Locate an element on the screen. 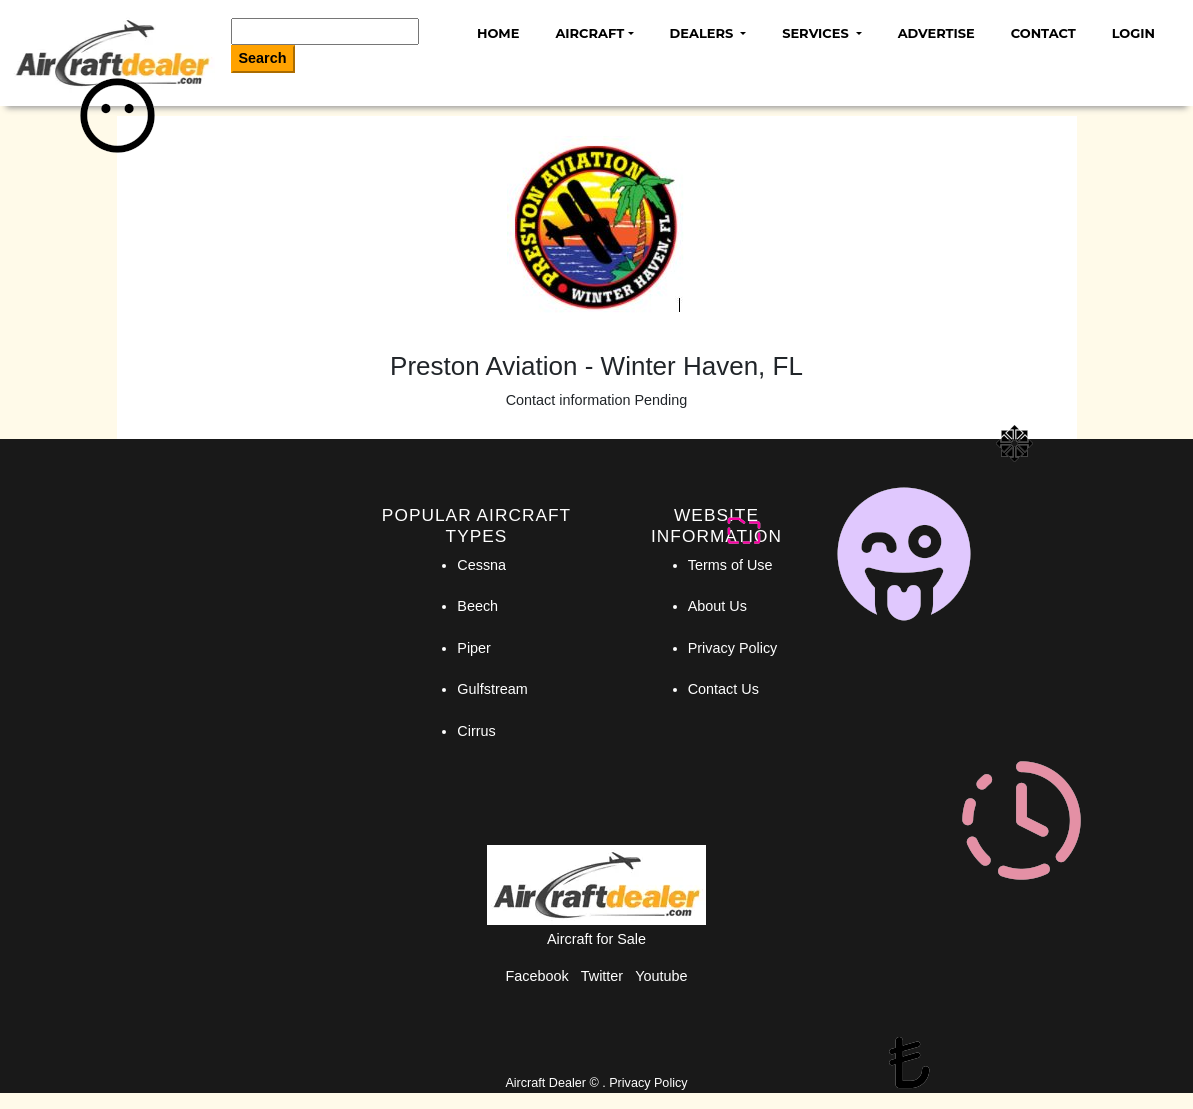  centos linux distribution logo is located at coordinates (1014, 443).